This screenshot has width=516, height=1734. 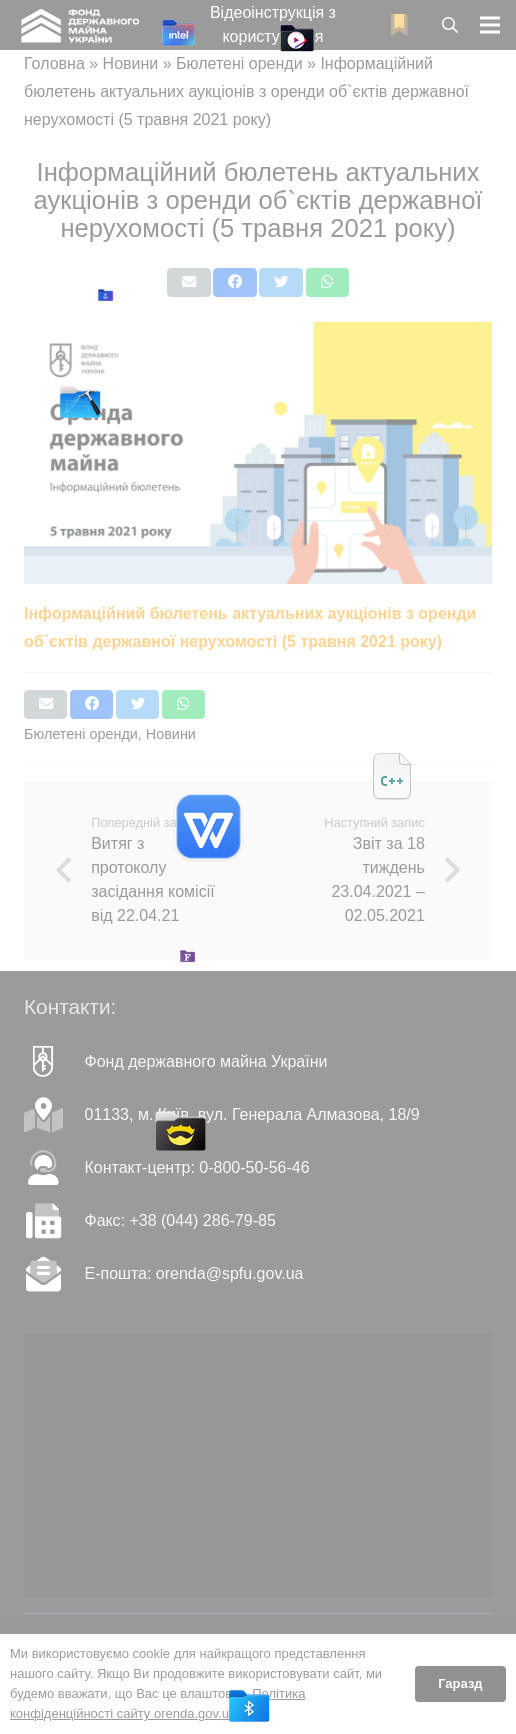 I want to click on open user profile folder, so click(x=105, y=295).